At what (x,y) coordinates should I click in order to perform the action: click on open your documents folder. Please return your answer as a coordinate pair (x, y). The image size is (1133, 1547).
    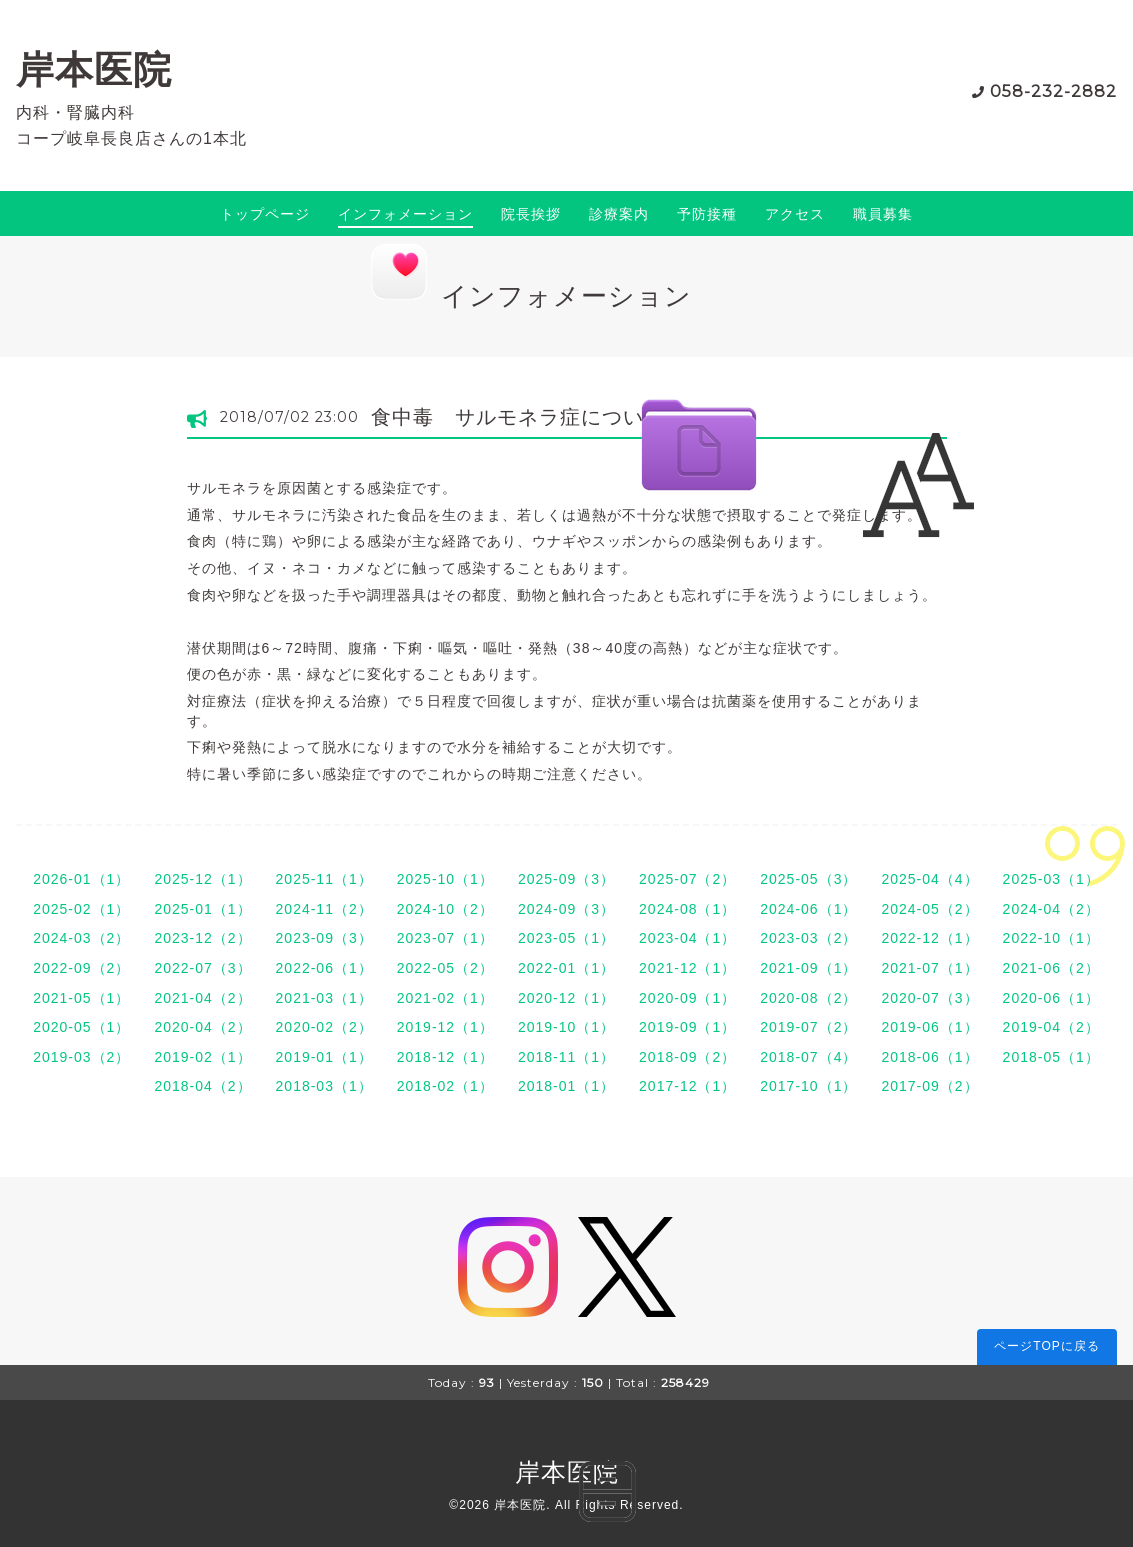
    Looking at the image, I should click on (699, 445).